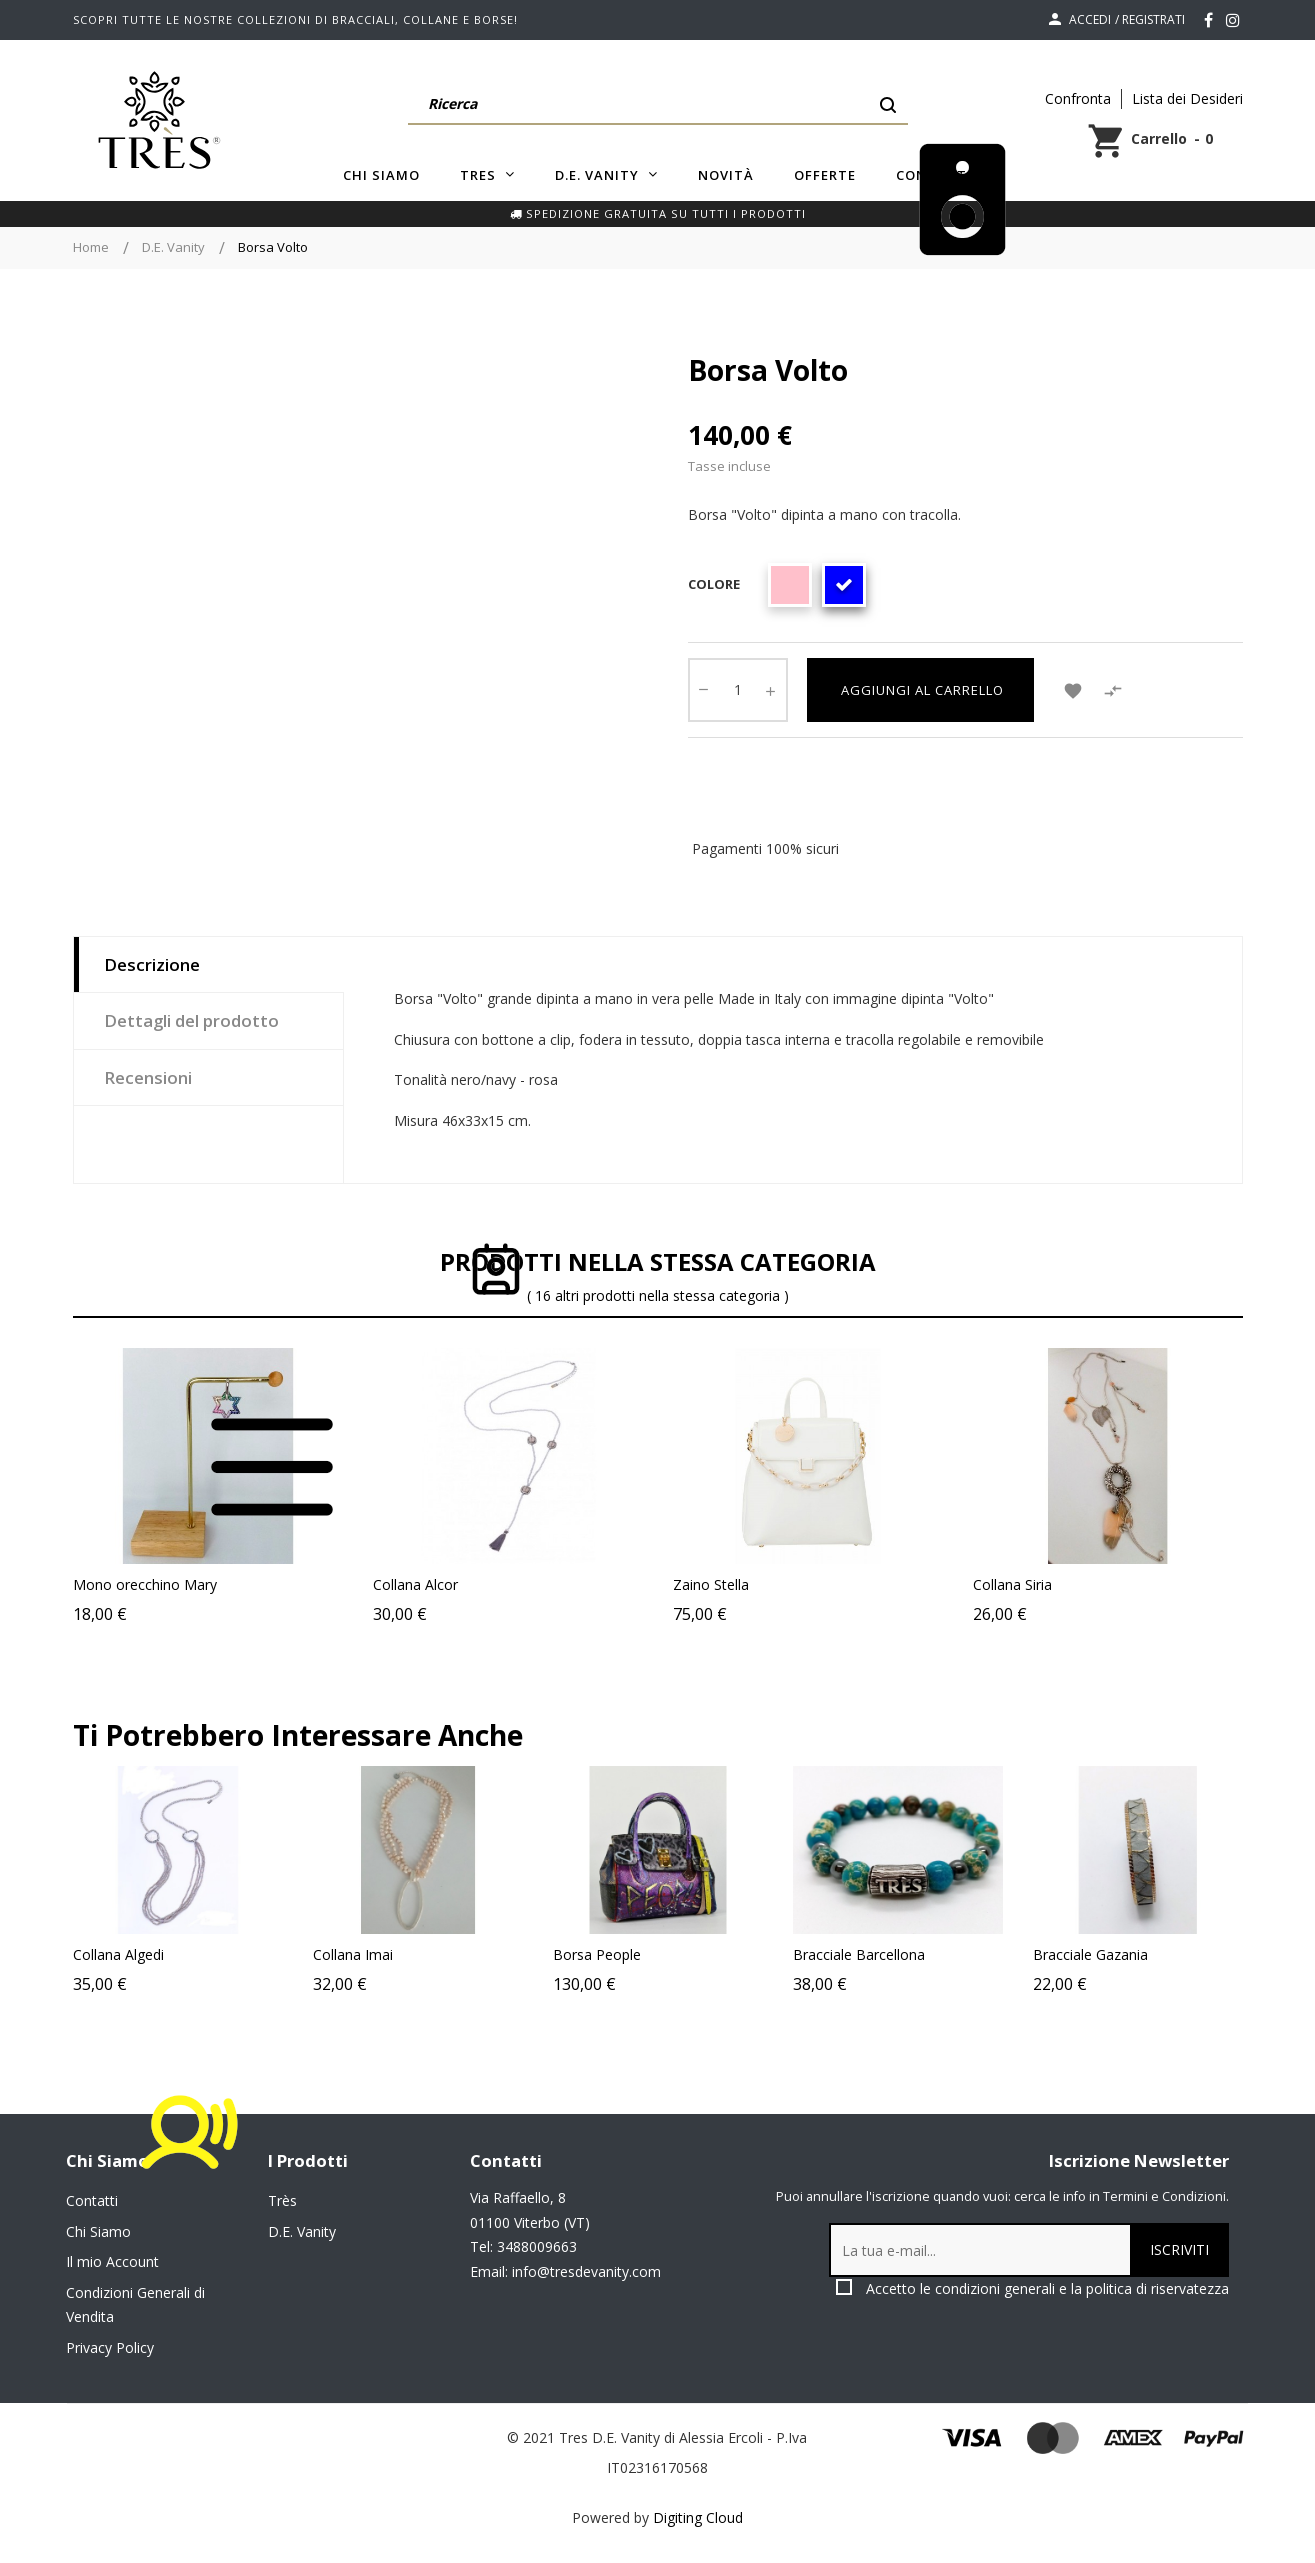 The width and height of the screenshot is (1315, 2563). I want to click on user is speaking or broadcasting audio, so click(188, 2132).